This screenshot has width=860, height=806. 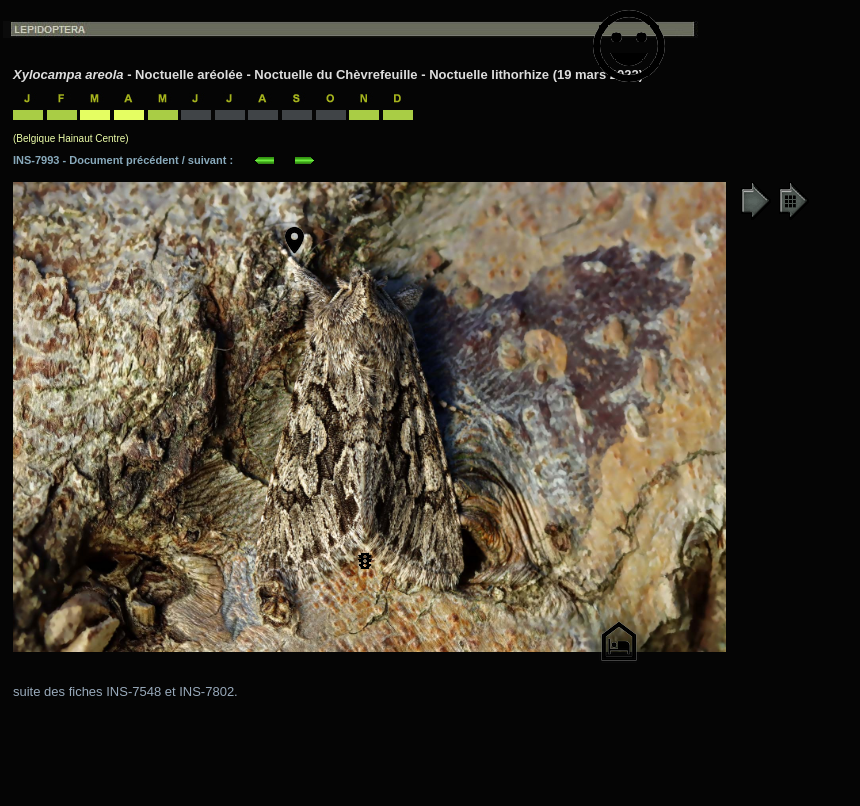 I want to click on view traffic conditions on map, so click(x=365, y=561).